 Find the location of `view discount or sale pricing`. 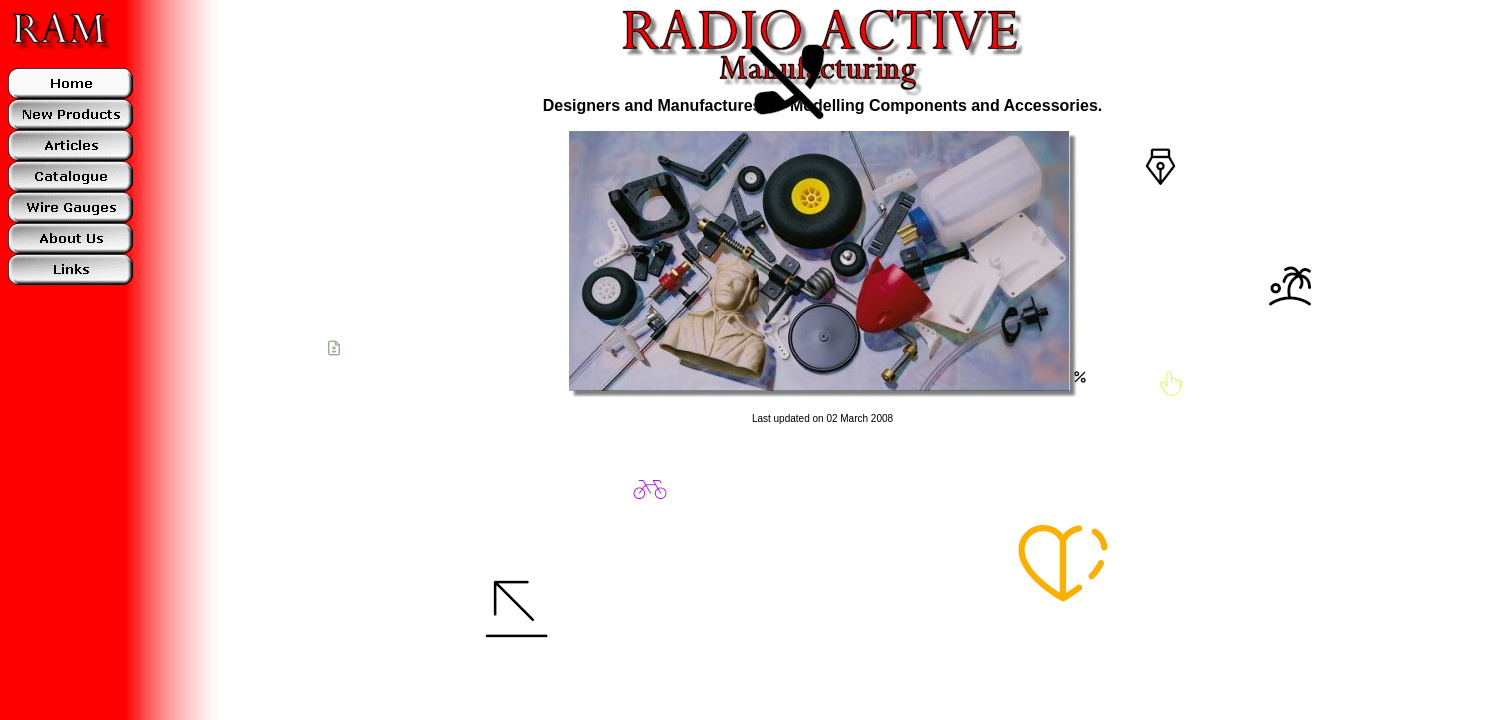

view discount or sale pricing is located at coordinates (1080, 377).